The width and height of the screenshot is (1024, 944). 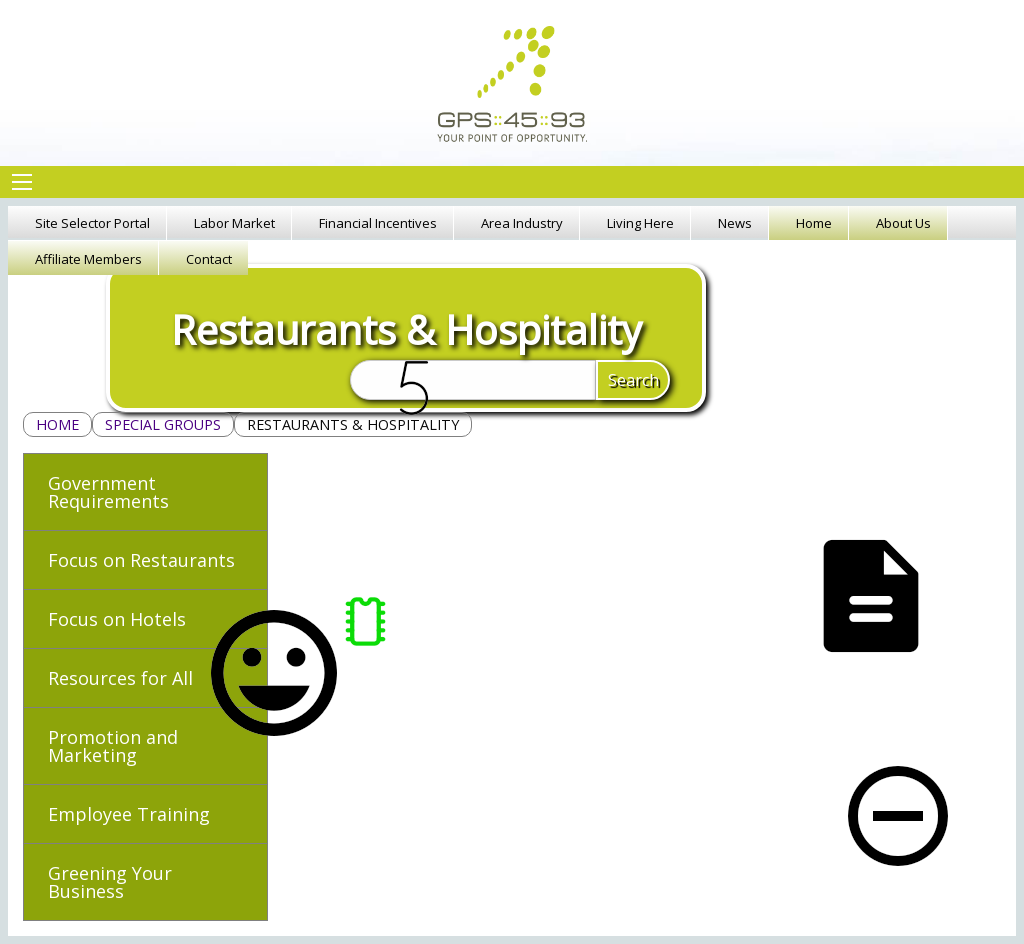 What do you see at coordinates (274, 673) in the screenshot?
I see `rate your experience as positive` at bounding box center [274, 673].